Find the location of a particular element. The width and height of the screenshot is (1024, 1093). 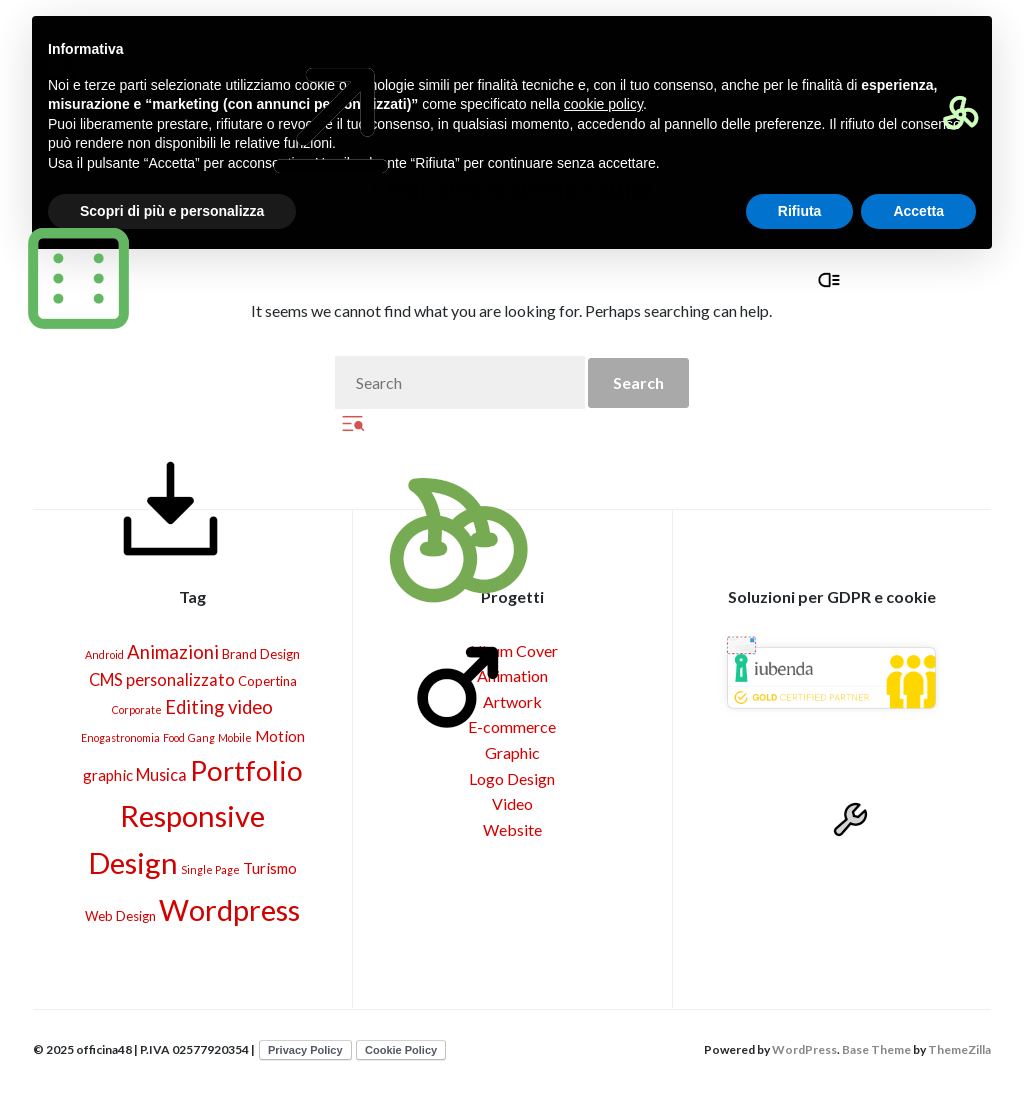

indicates male gender selection is located at coordinates (455, 690).